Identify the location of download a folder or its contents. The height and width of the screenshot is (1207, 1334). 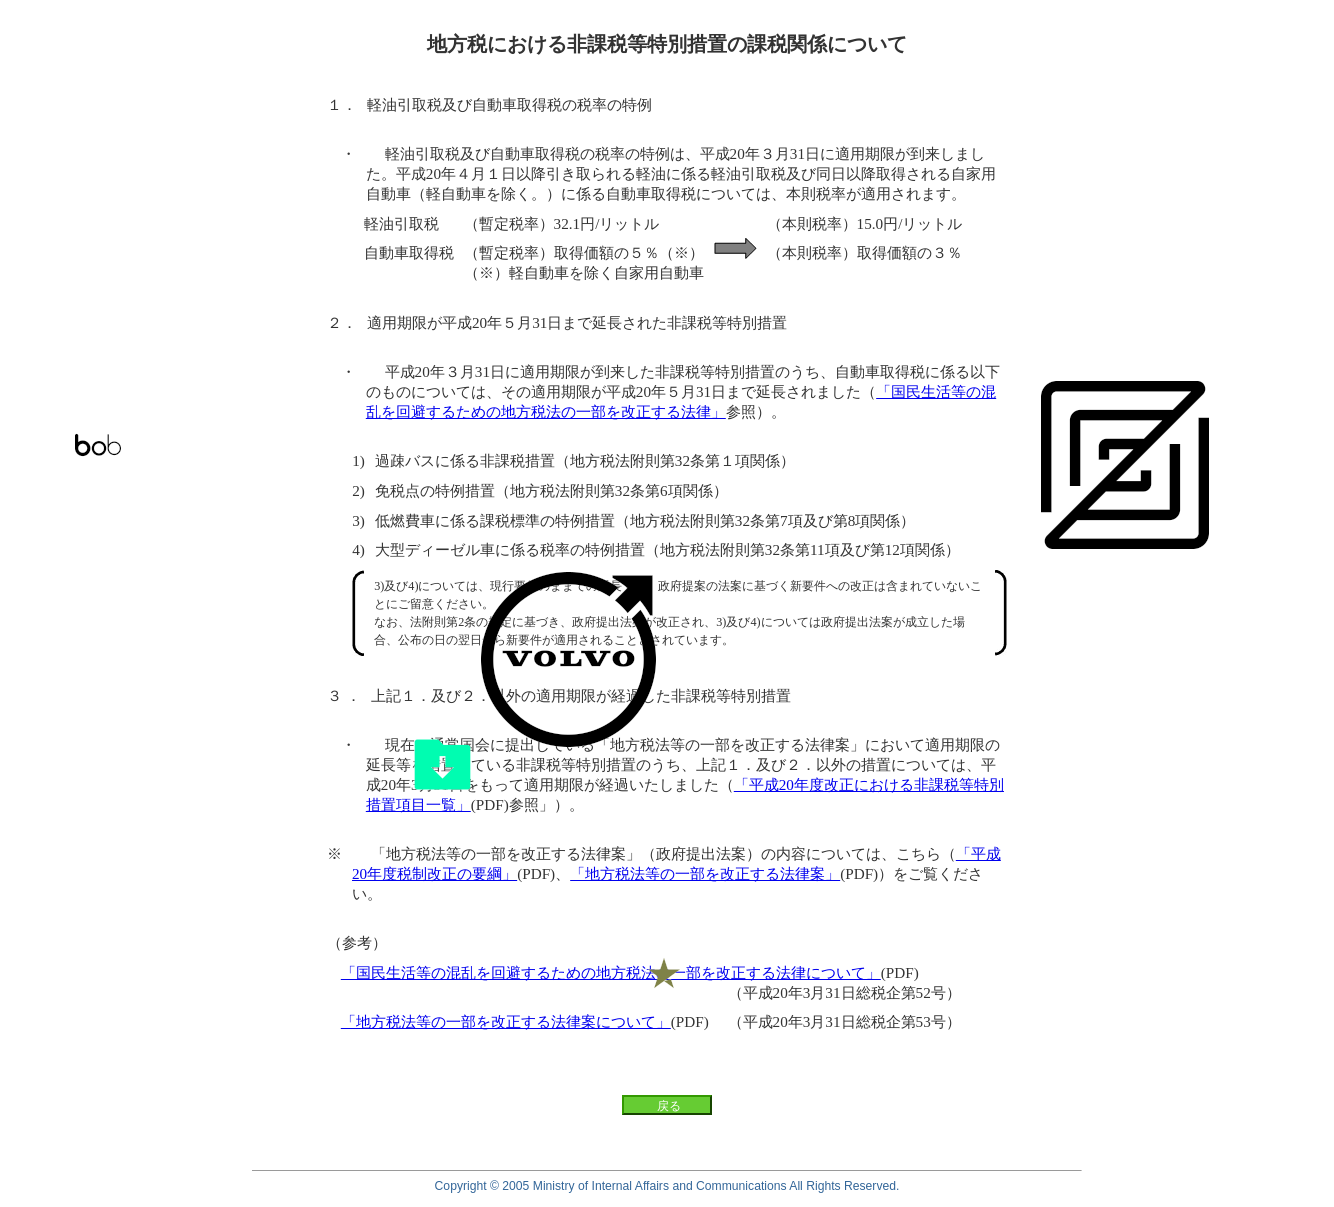
(442, 764).